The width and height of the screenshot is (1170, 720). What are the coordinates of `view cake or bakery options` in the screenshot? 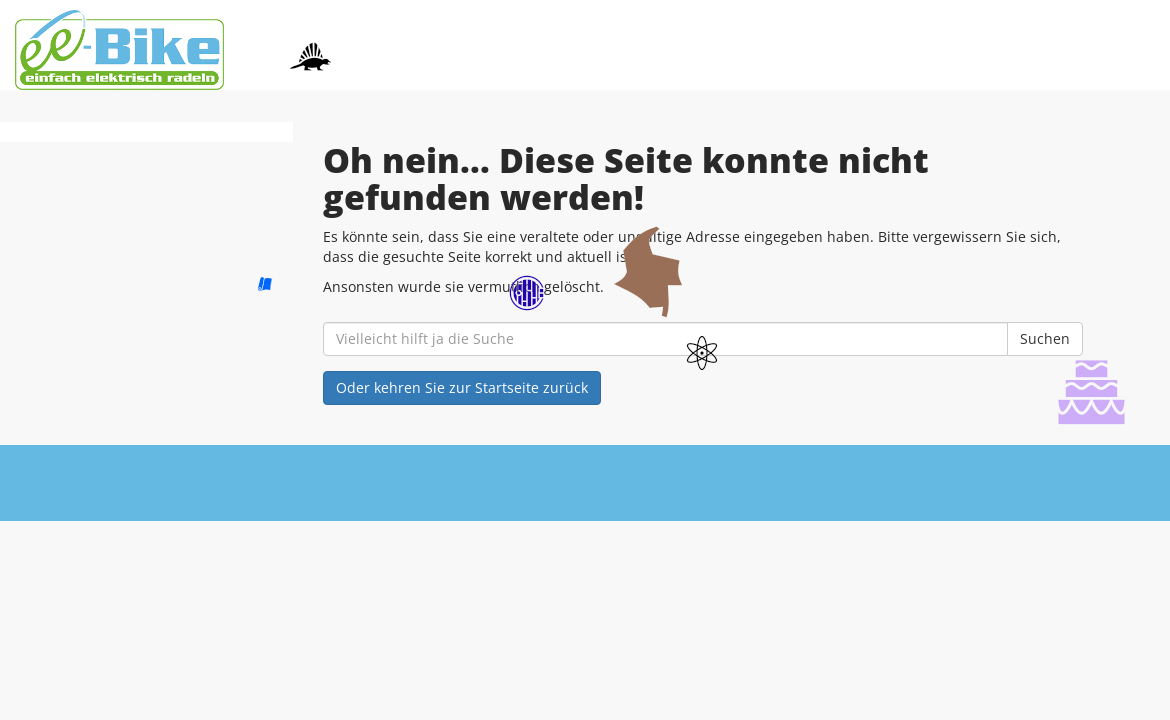 It's located at (1091, 388).